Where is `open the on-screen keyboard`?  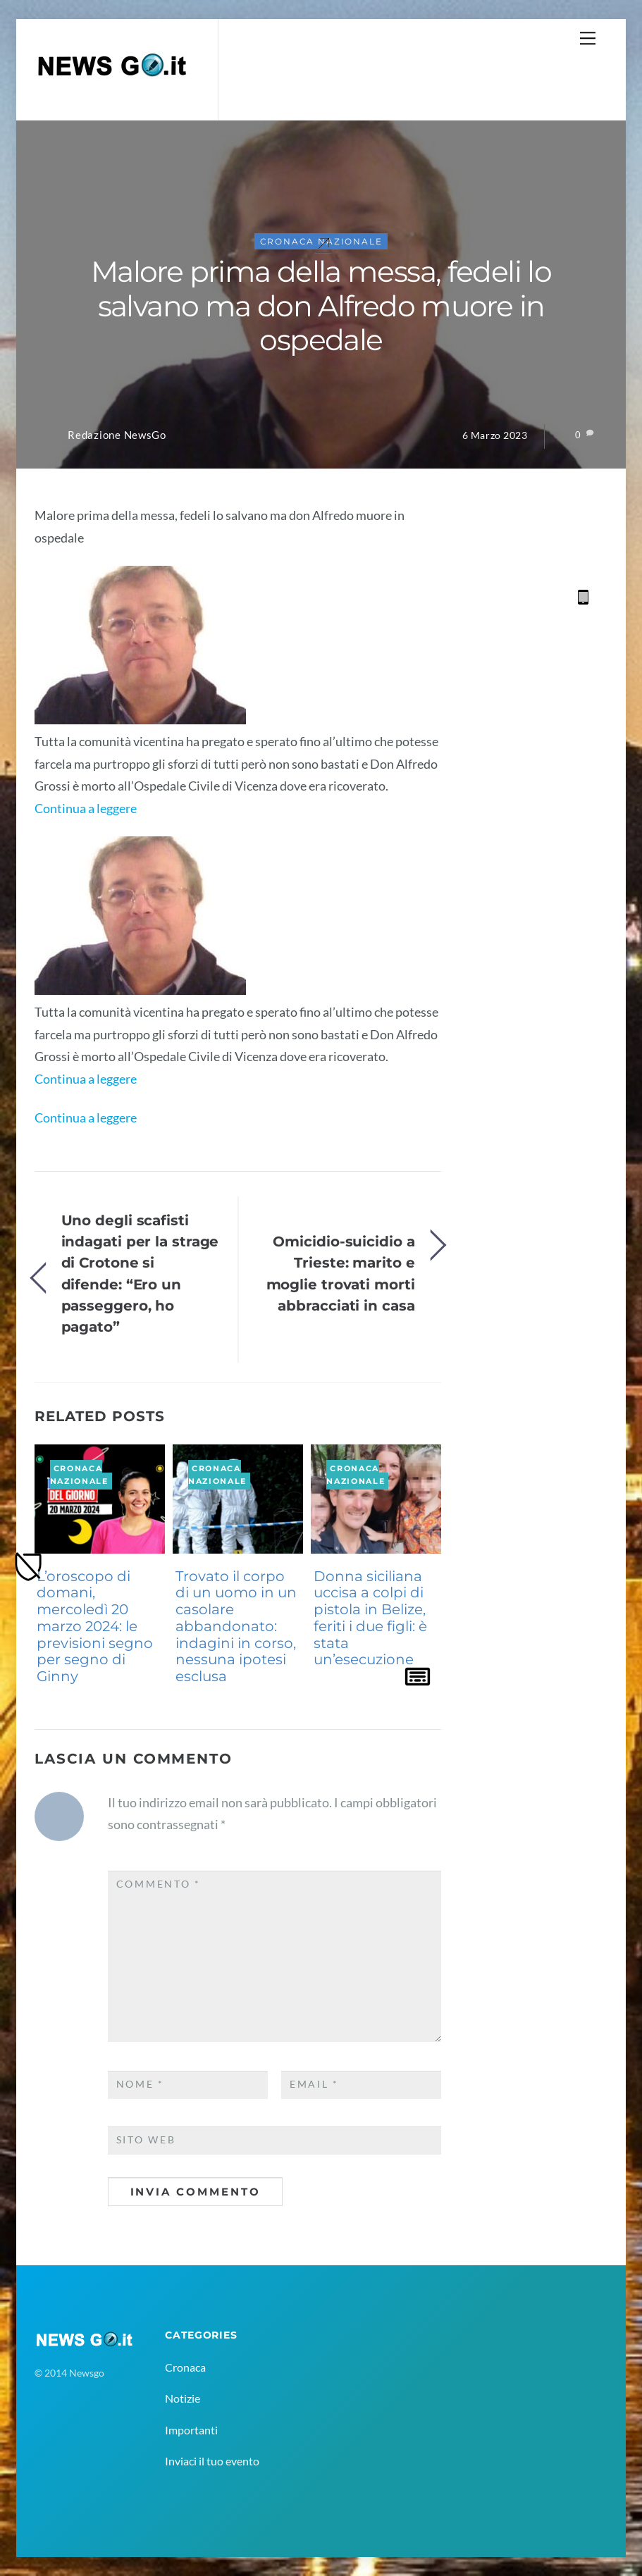
open the on-screen keyboard is located at coordinates (417, 1676).